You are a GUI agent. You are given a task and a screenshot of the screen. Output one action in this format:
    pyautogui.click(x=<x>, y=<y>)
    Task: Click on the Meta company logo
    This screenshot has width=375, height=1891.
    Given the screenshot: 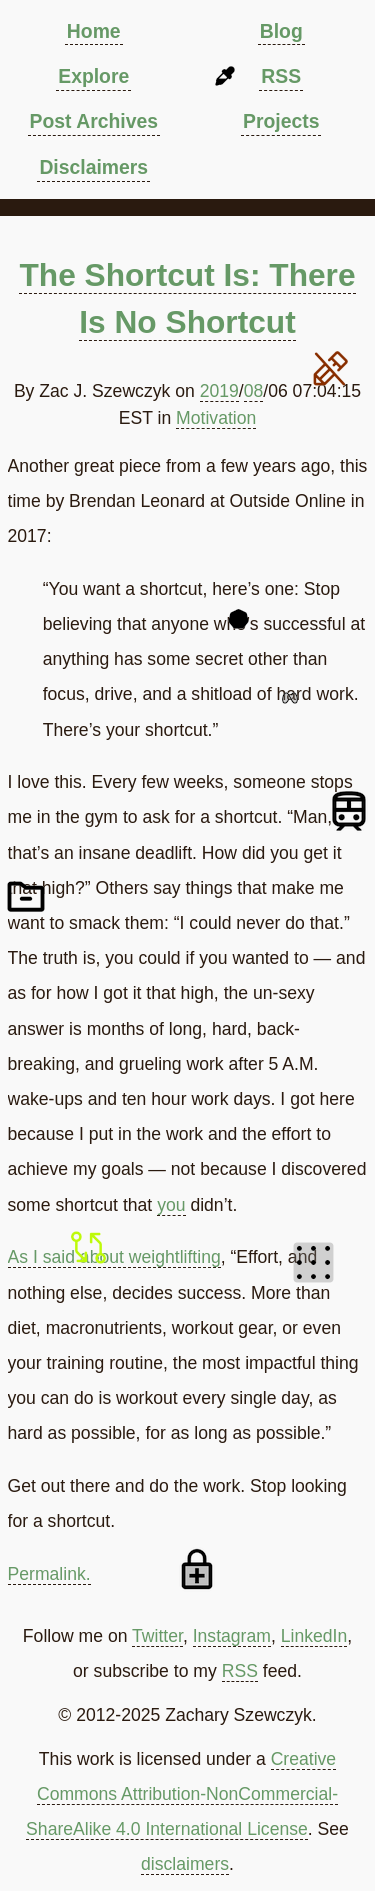 What is the action you would take?
    pyautogui.click(x=290, y=698)
    